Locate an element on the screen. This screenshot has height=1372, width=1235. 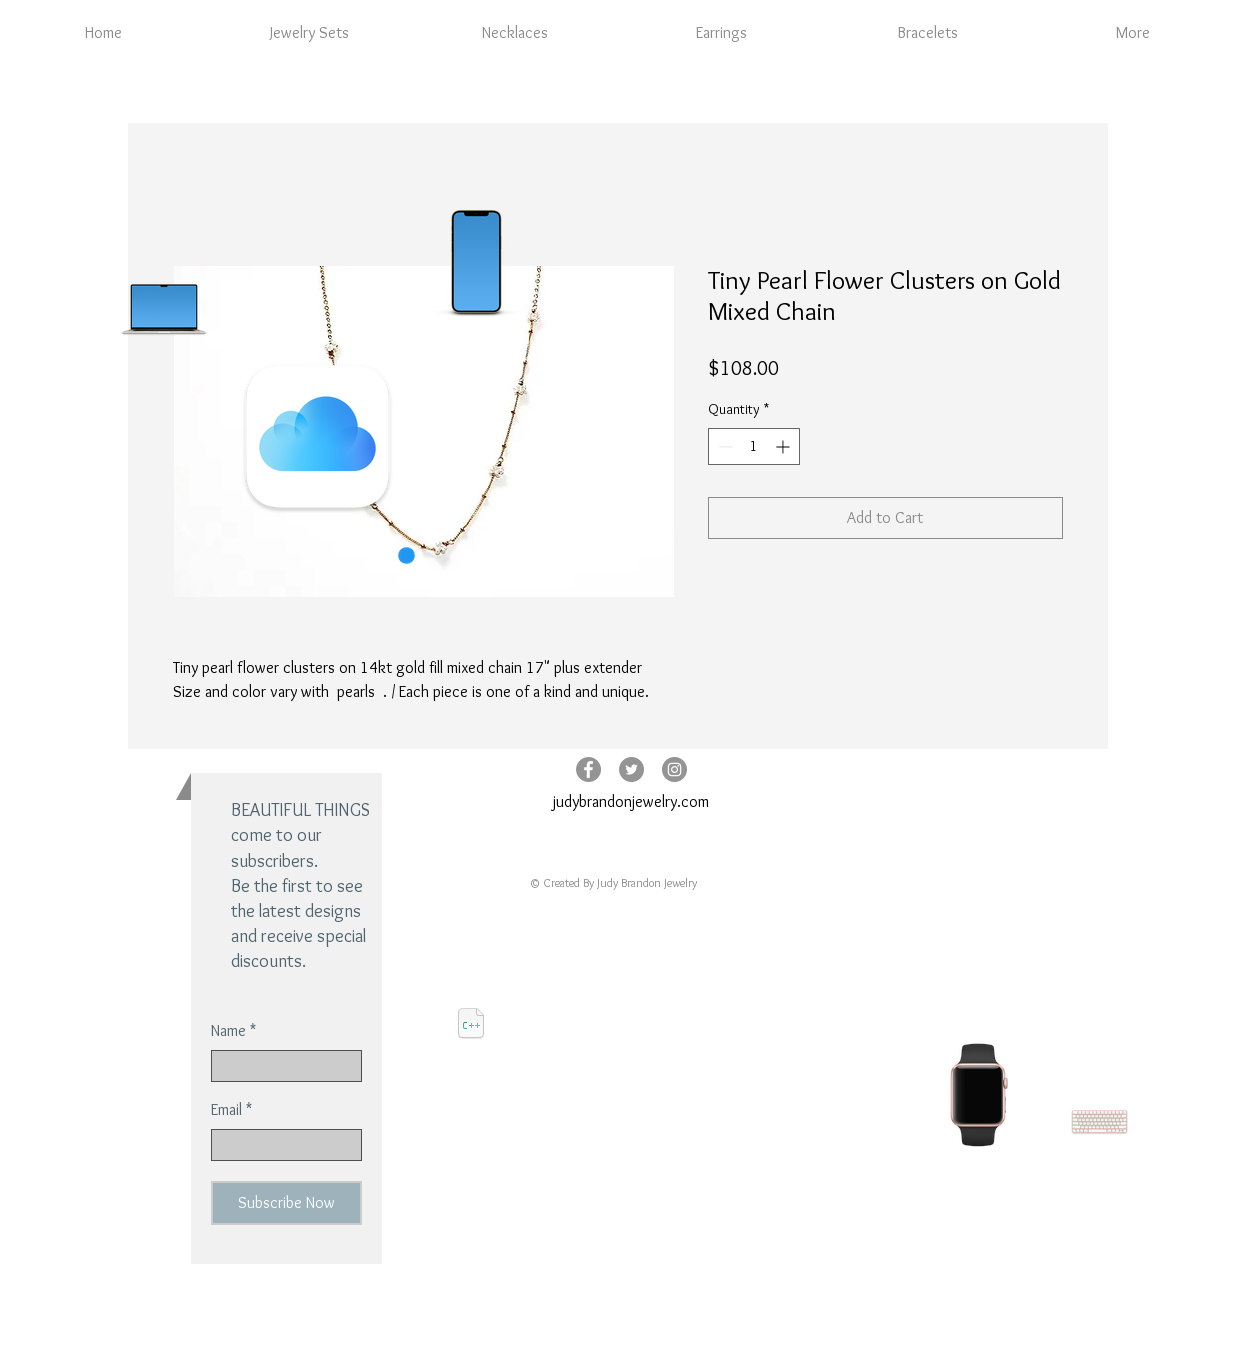
macbook air 15-inch device icon is located at coordinates (164, 305).